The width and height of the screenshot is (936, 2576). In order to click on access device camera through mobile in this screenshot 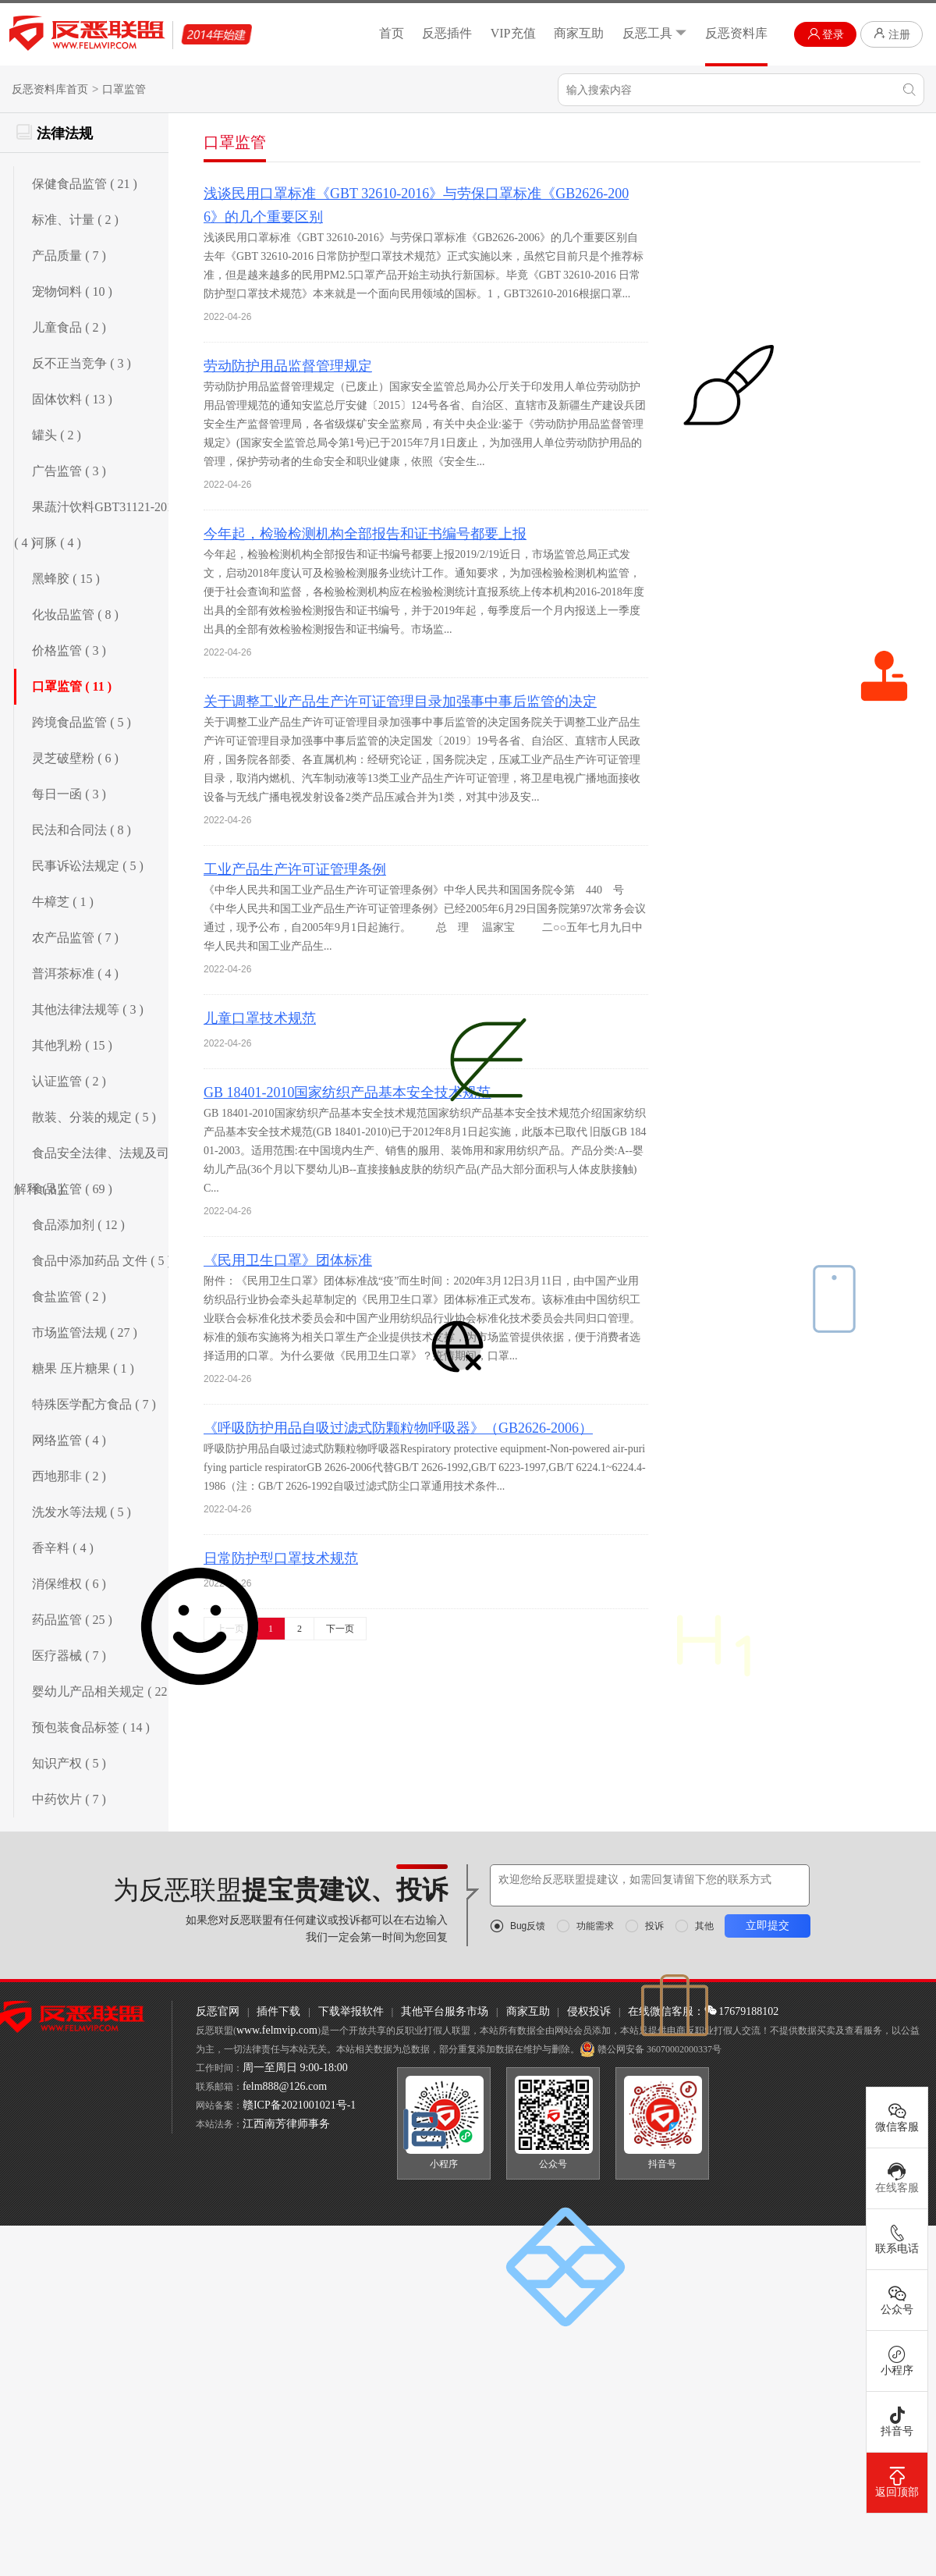, I will do `click(834, 1299)`.